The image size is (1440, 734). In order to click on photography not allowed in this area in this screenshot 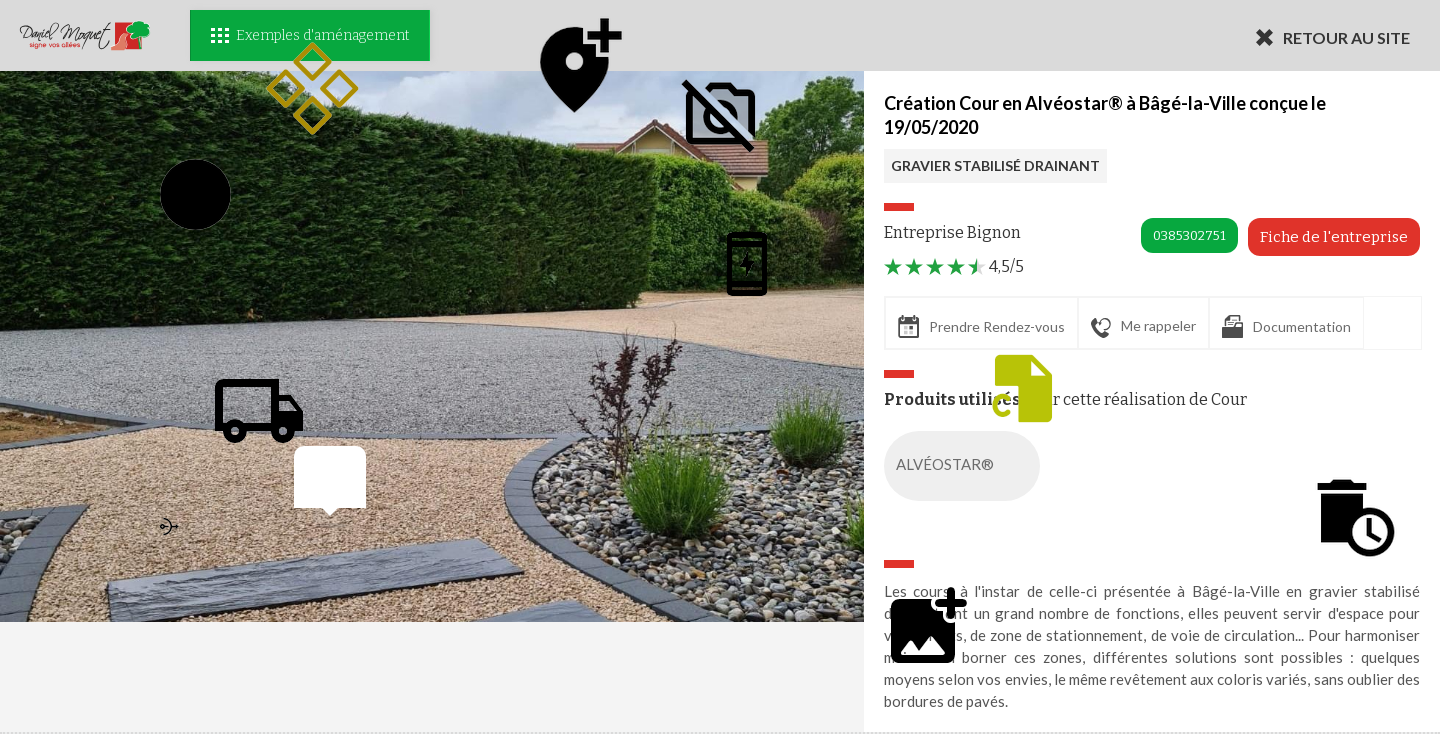, I will do `click(720, 113)`.